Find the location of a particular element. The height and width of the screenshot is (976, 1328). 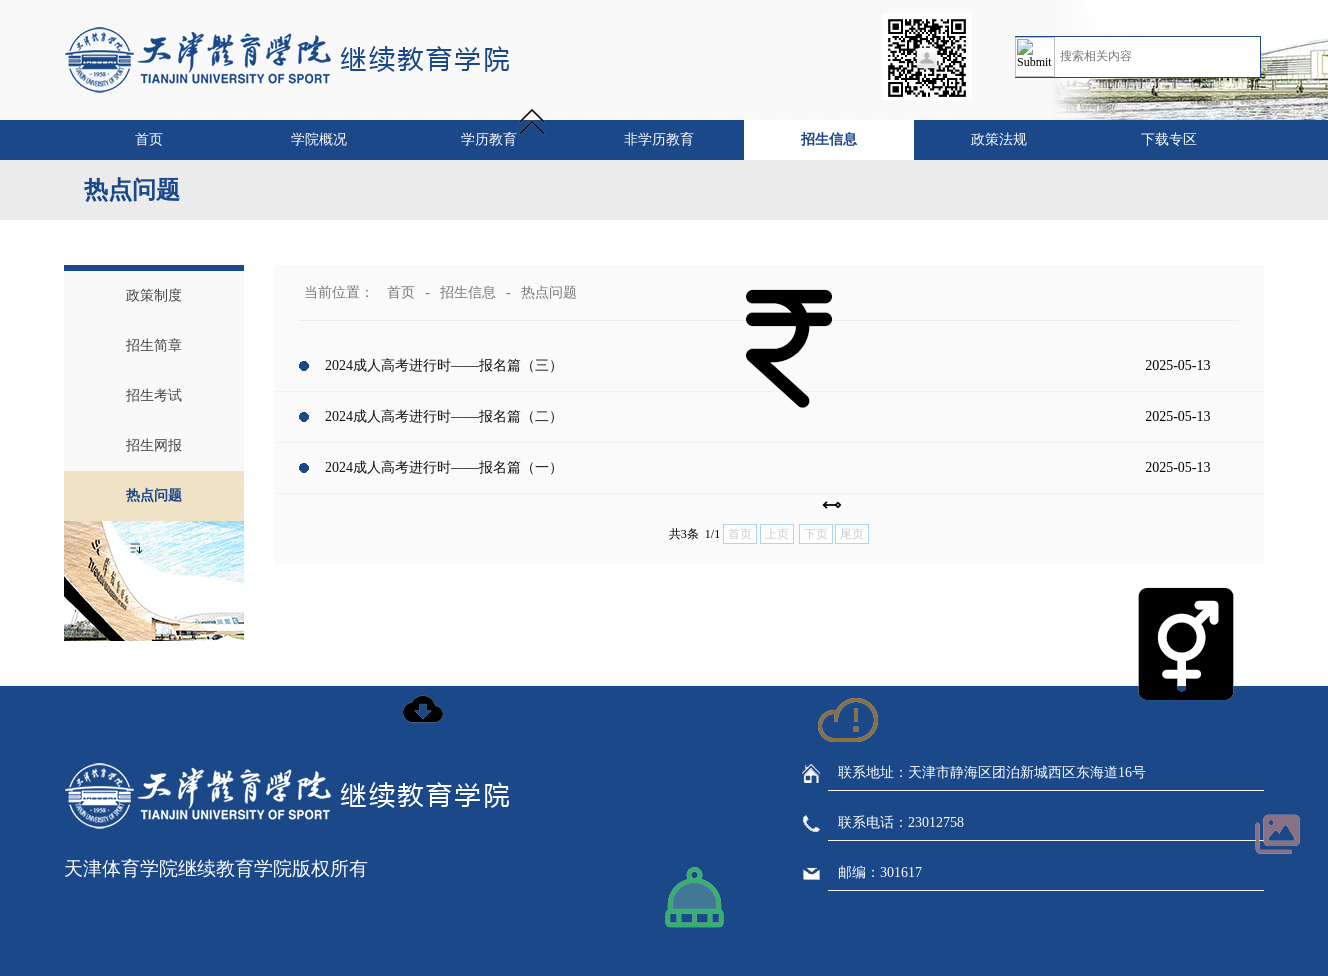

sort items in ascending order is located at coordinates (136, 548).